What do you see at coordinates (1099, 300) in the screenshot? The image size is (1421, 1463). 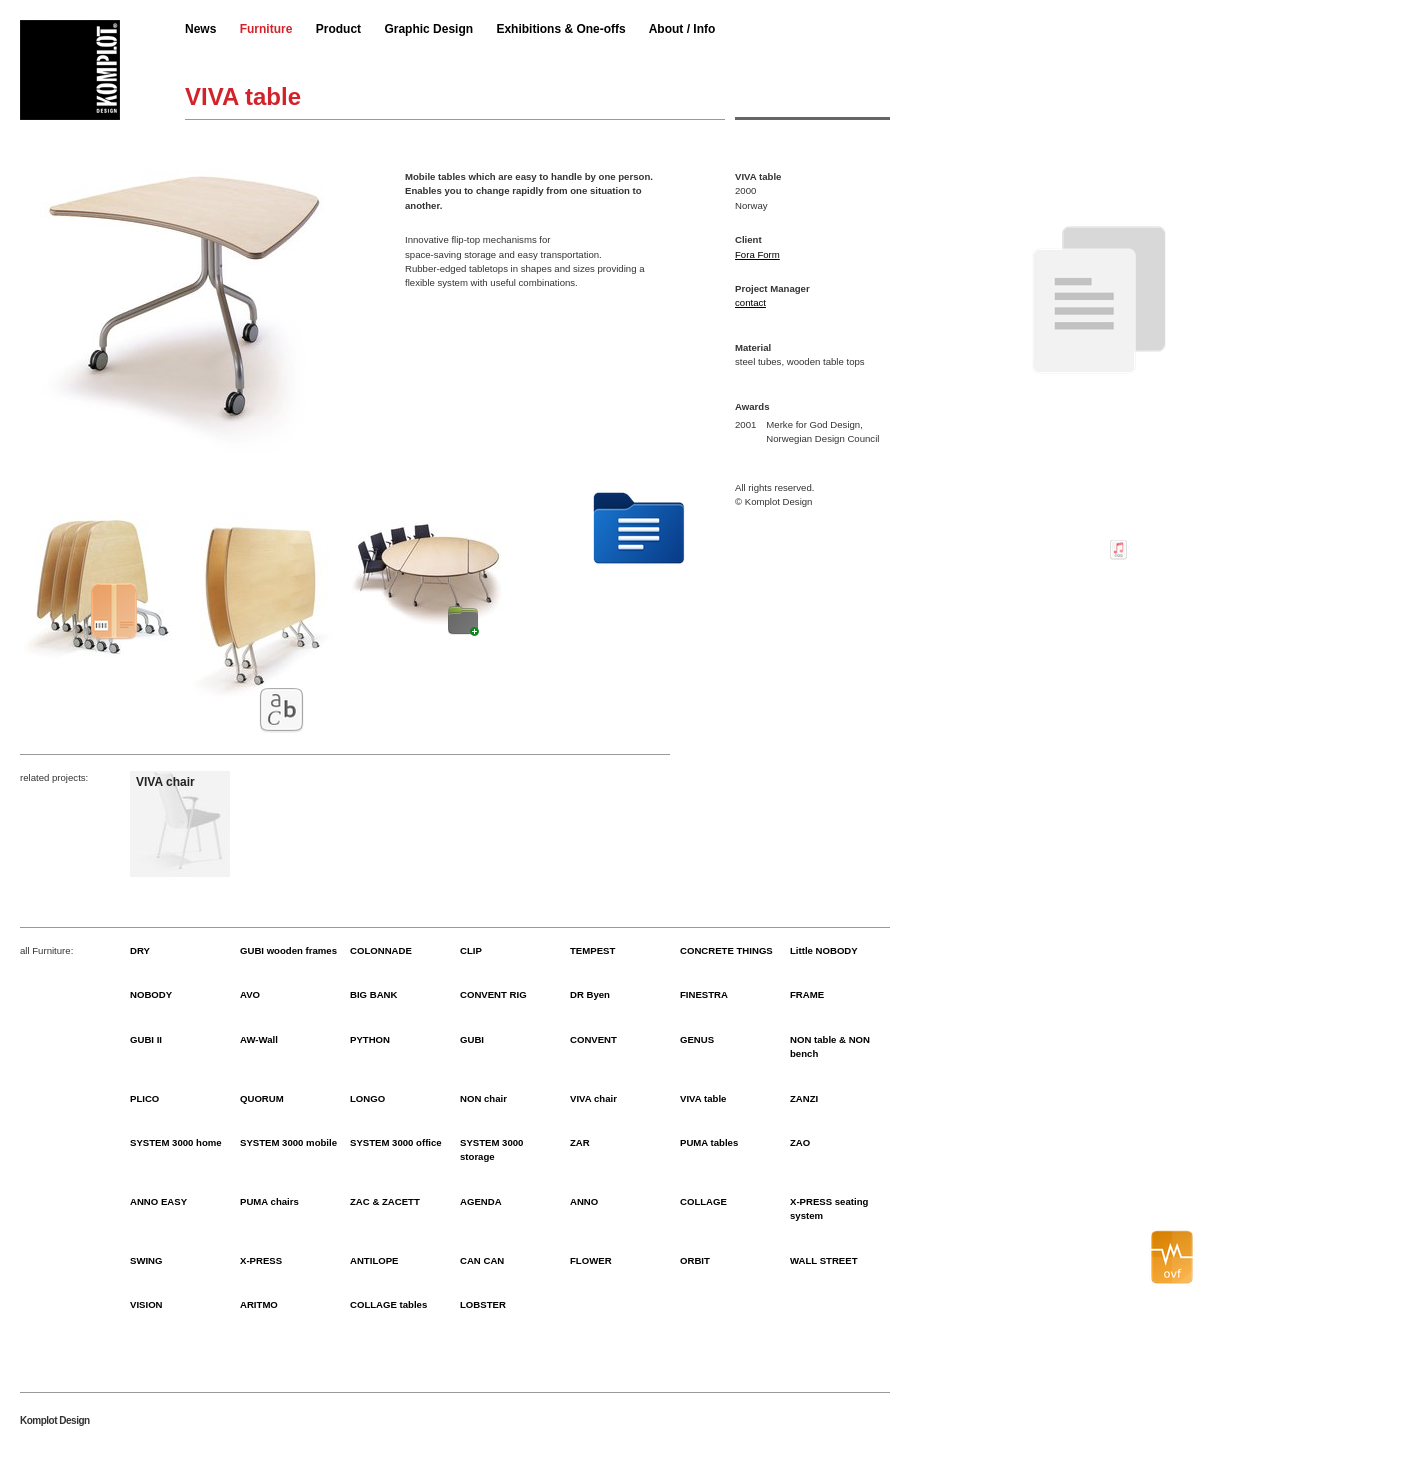 I see `indicates a folder contains documents` at bounding box center [1099, 300].